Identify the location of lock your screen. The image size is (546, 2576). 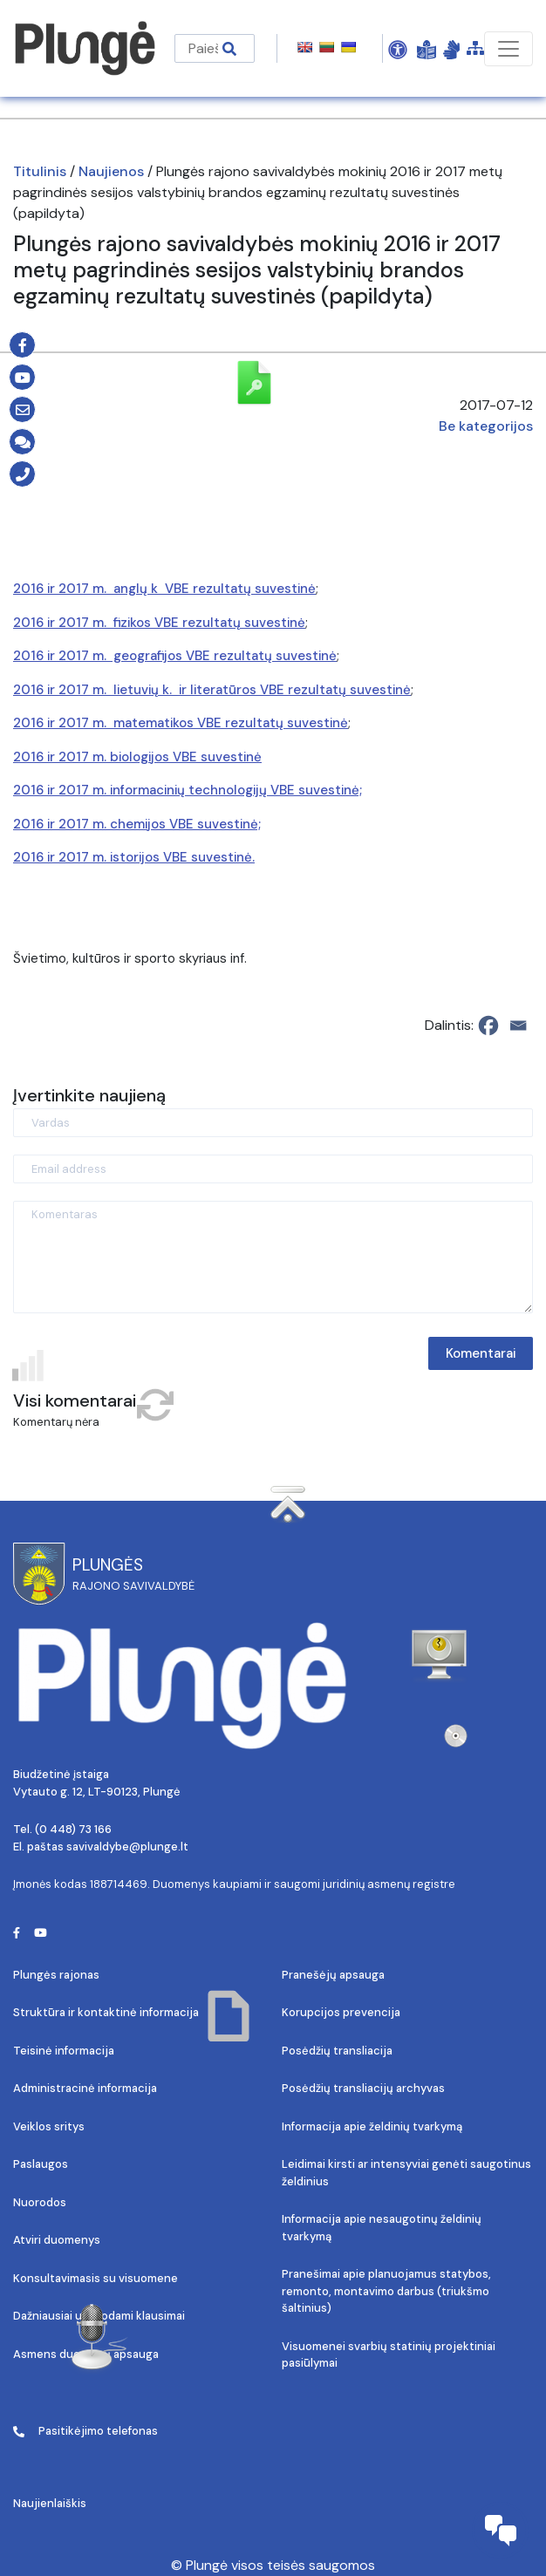
(439, 1653).